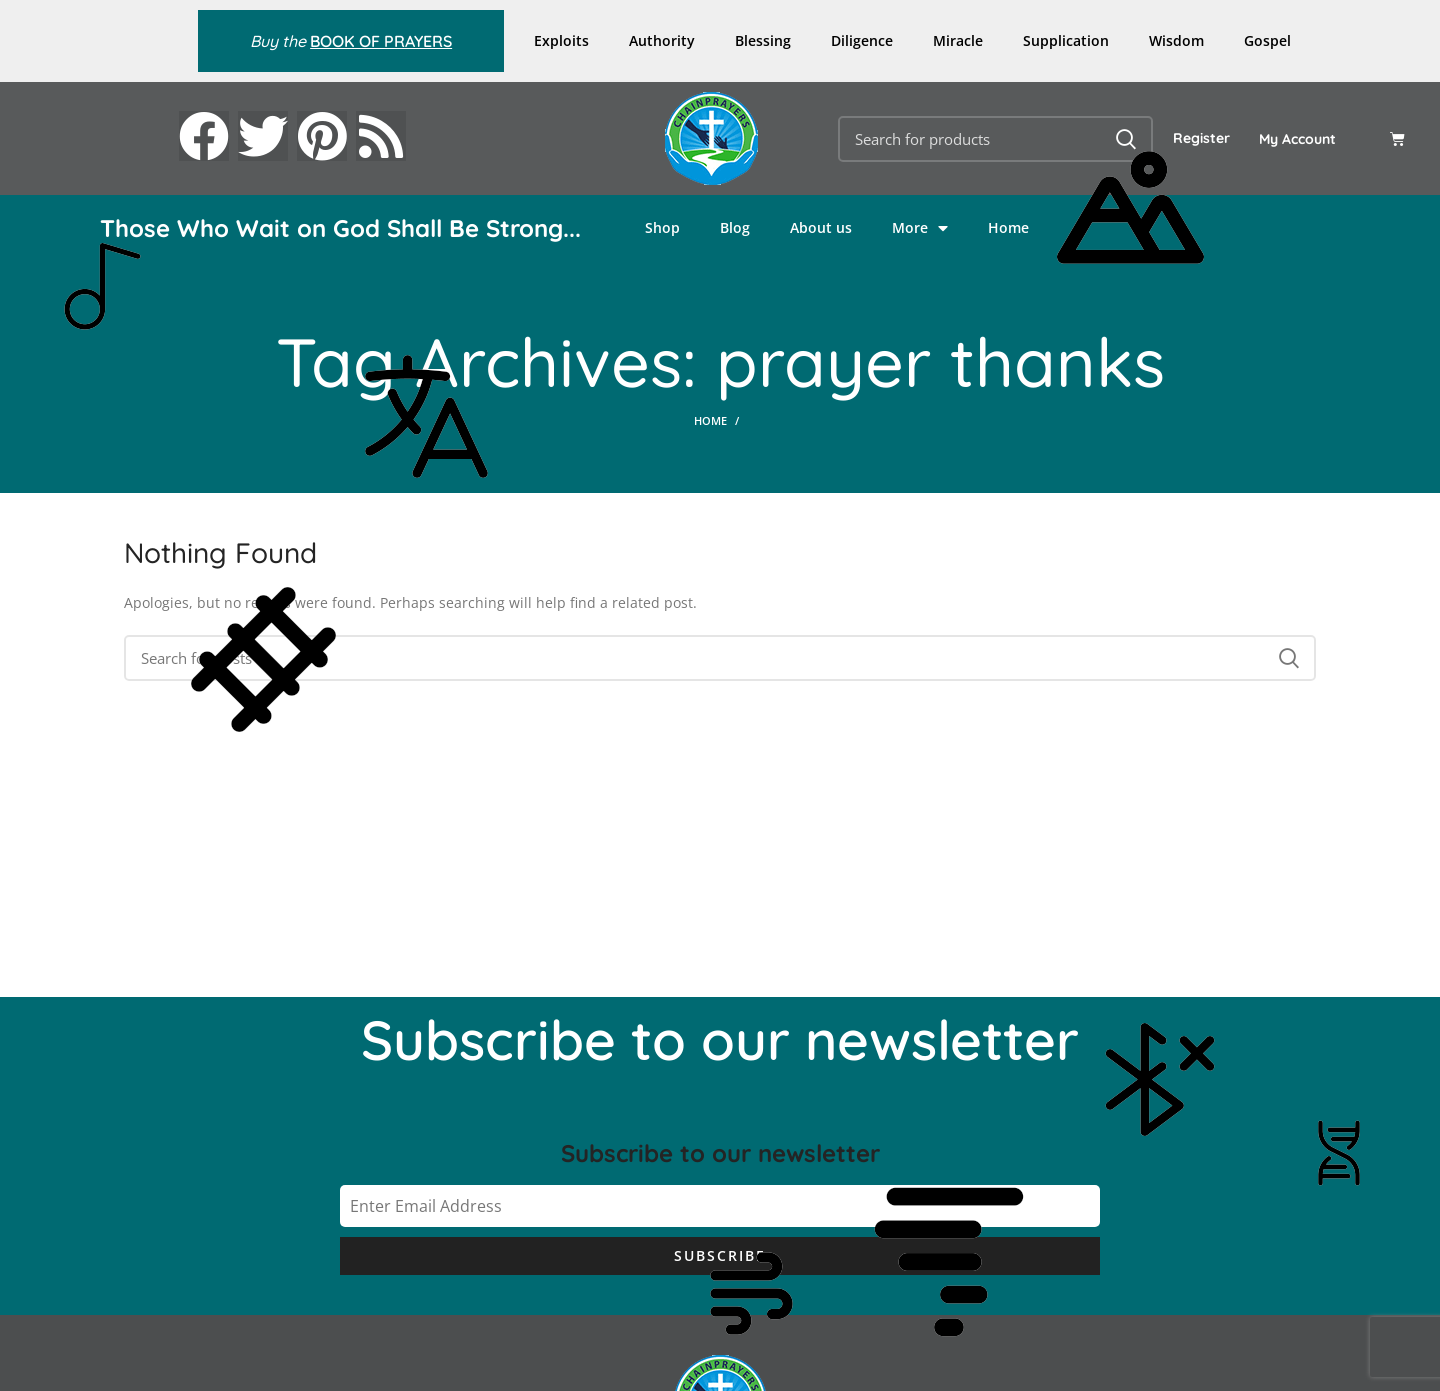  Describe the element at coordinates (426, 416) in the screenshot. I see `change language settings` at that location.